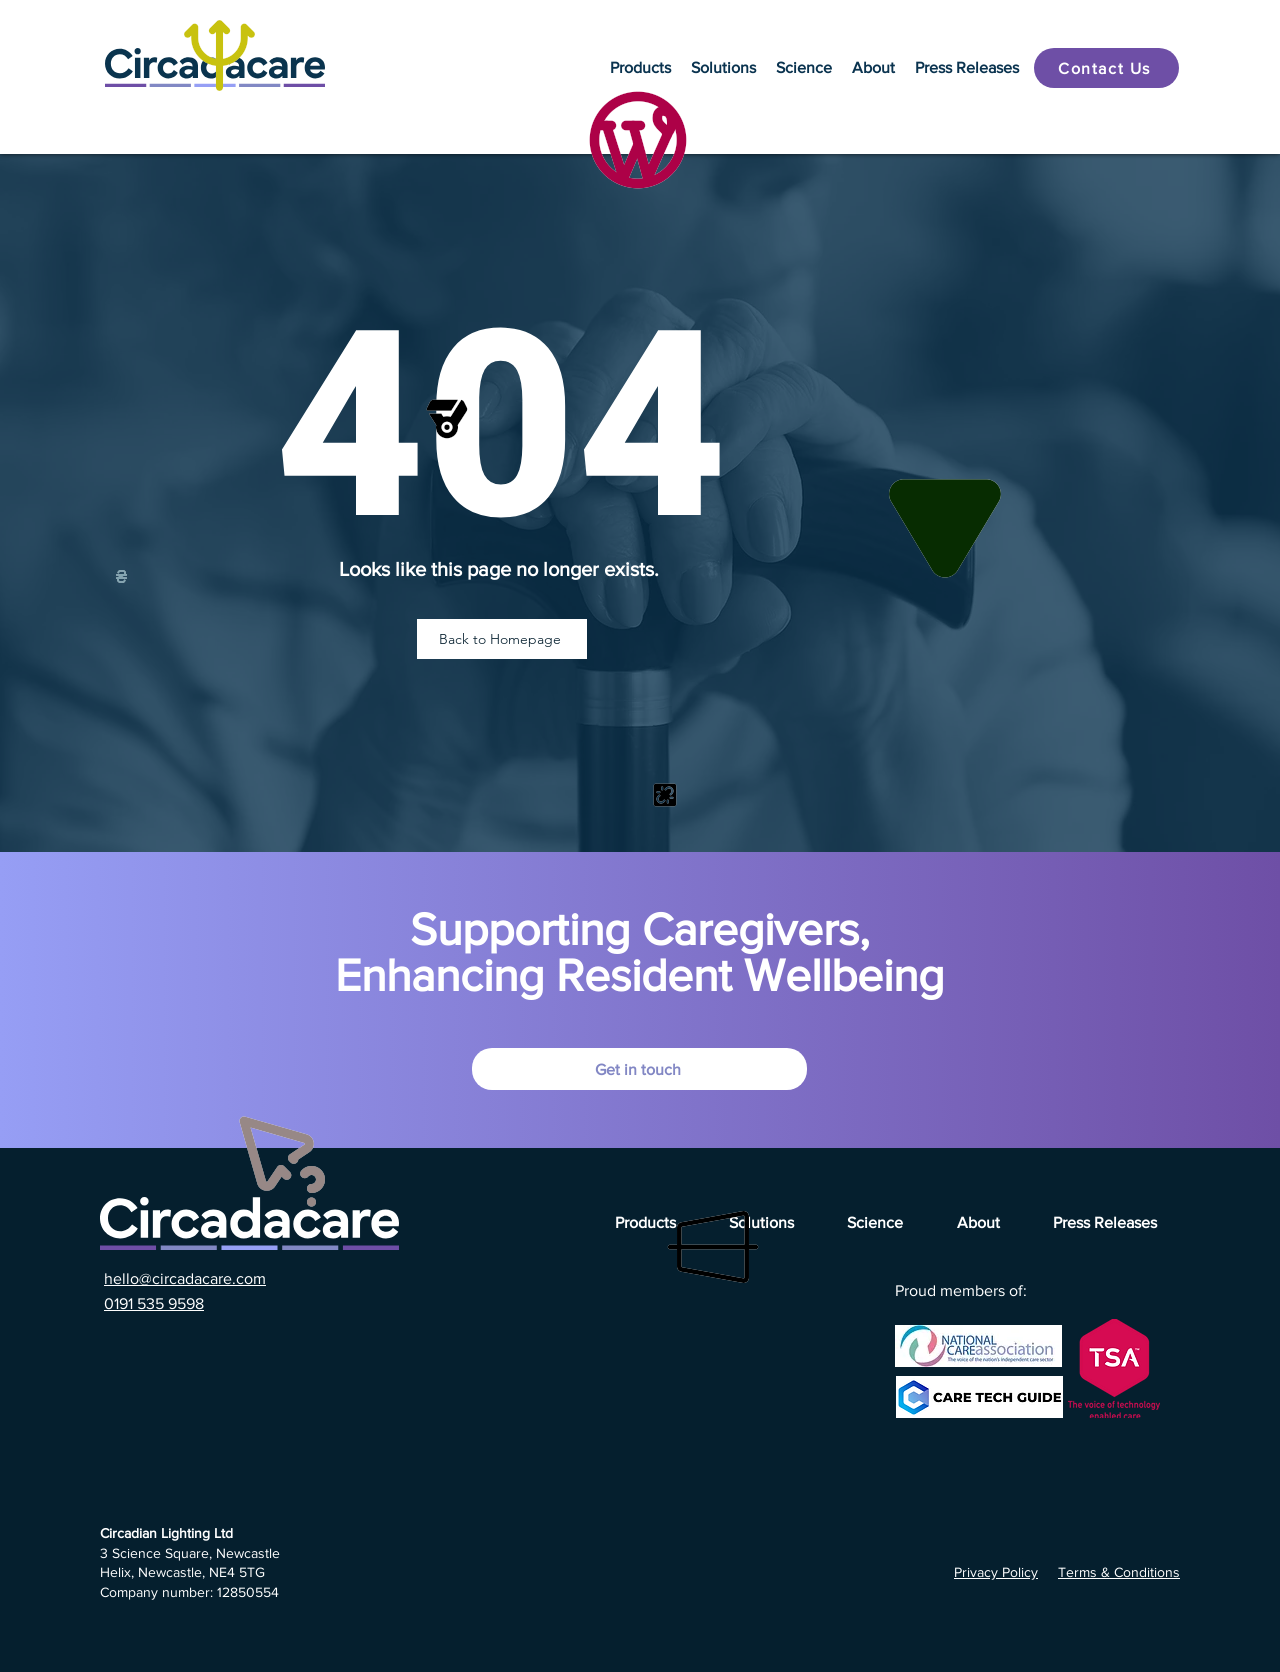 The height and width of the screenshot is (1672, 1280). I want to click on adjust perspective or viewing angle, so click(713, 1247).